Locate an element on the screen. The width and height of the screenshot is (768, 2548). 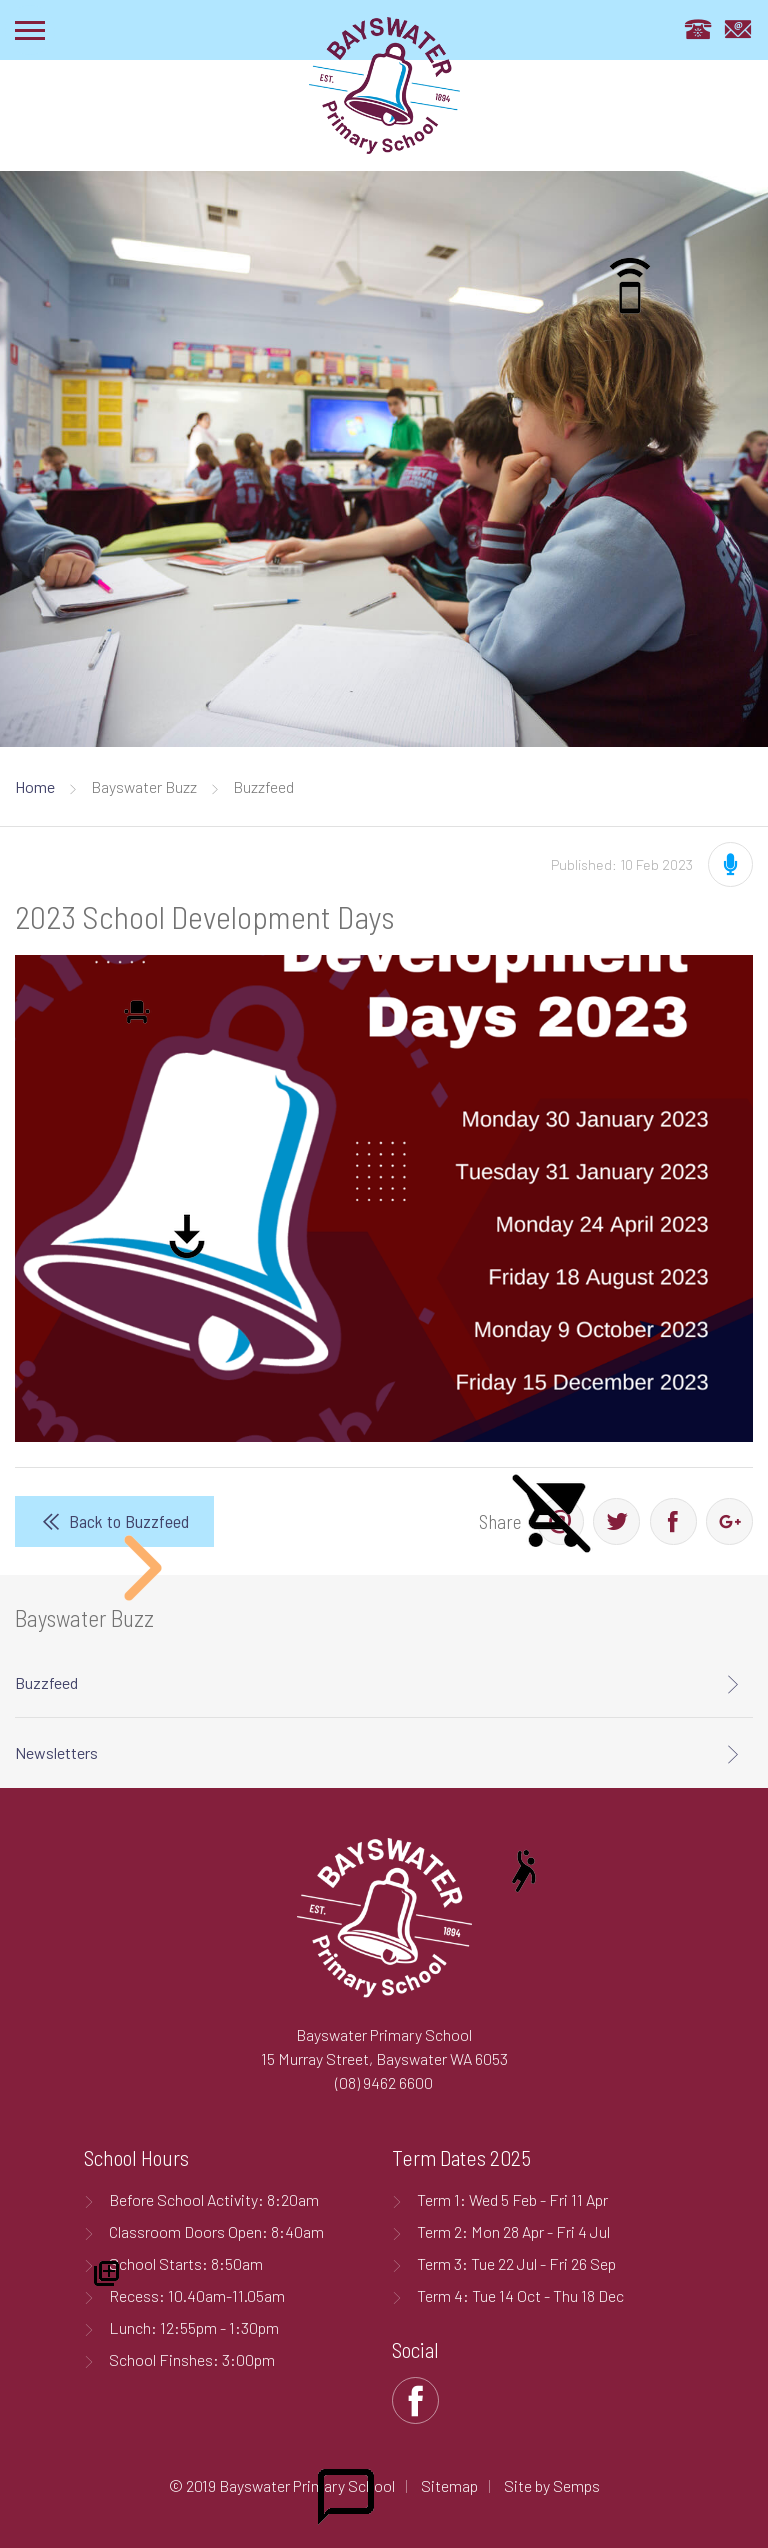
remove item from shopping cart is located at coordinates (553, 1511).